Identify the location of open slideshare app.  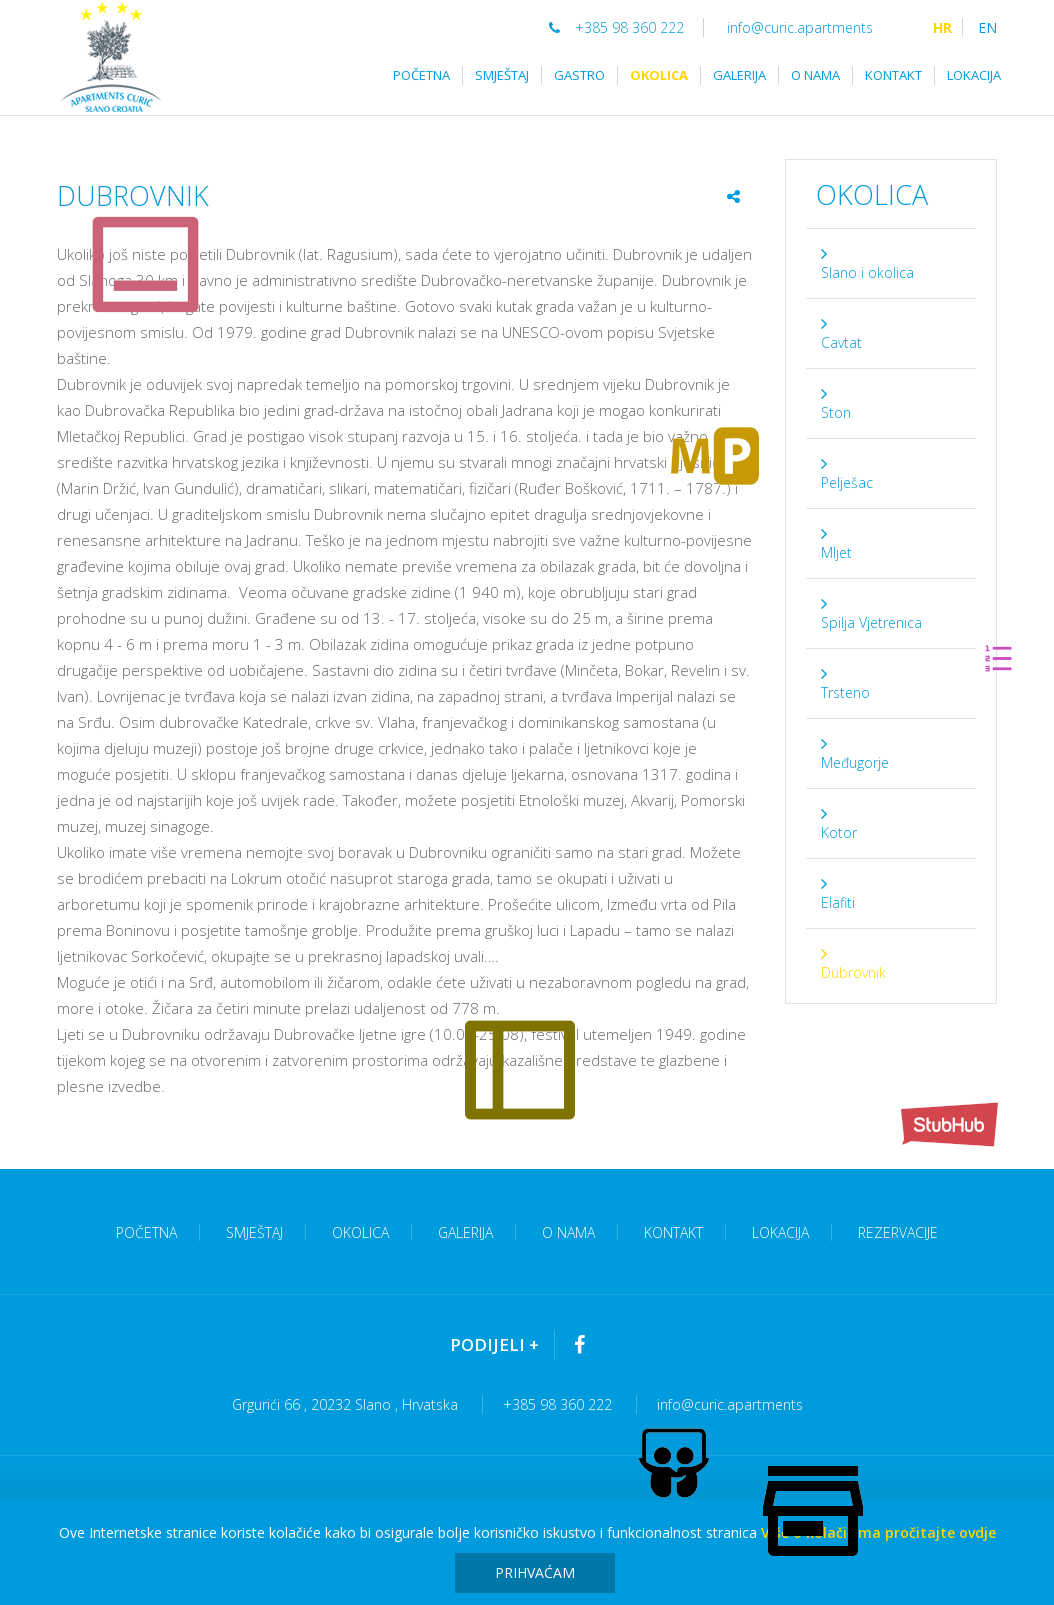
(674, 1463).